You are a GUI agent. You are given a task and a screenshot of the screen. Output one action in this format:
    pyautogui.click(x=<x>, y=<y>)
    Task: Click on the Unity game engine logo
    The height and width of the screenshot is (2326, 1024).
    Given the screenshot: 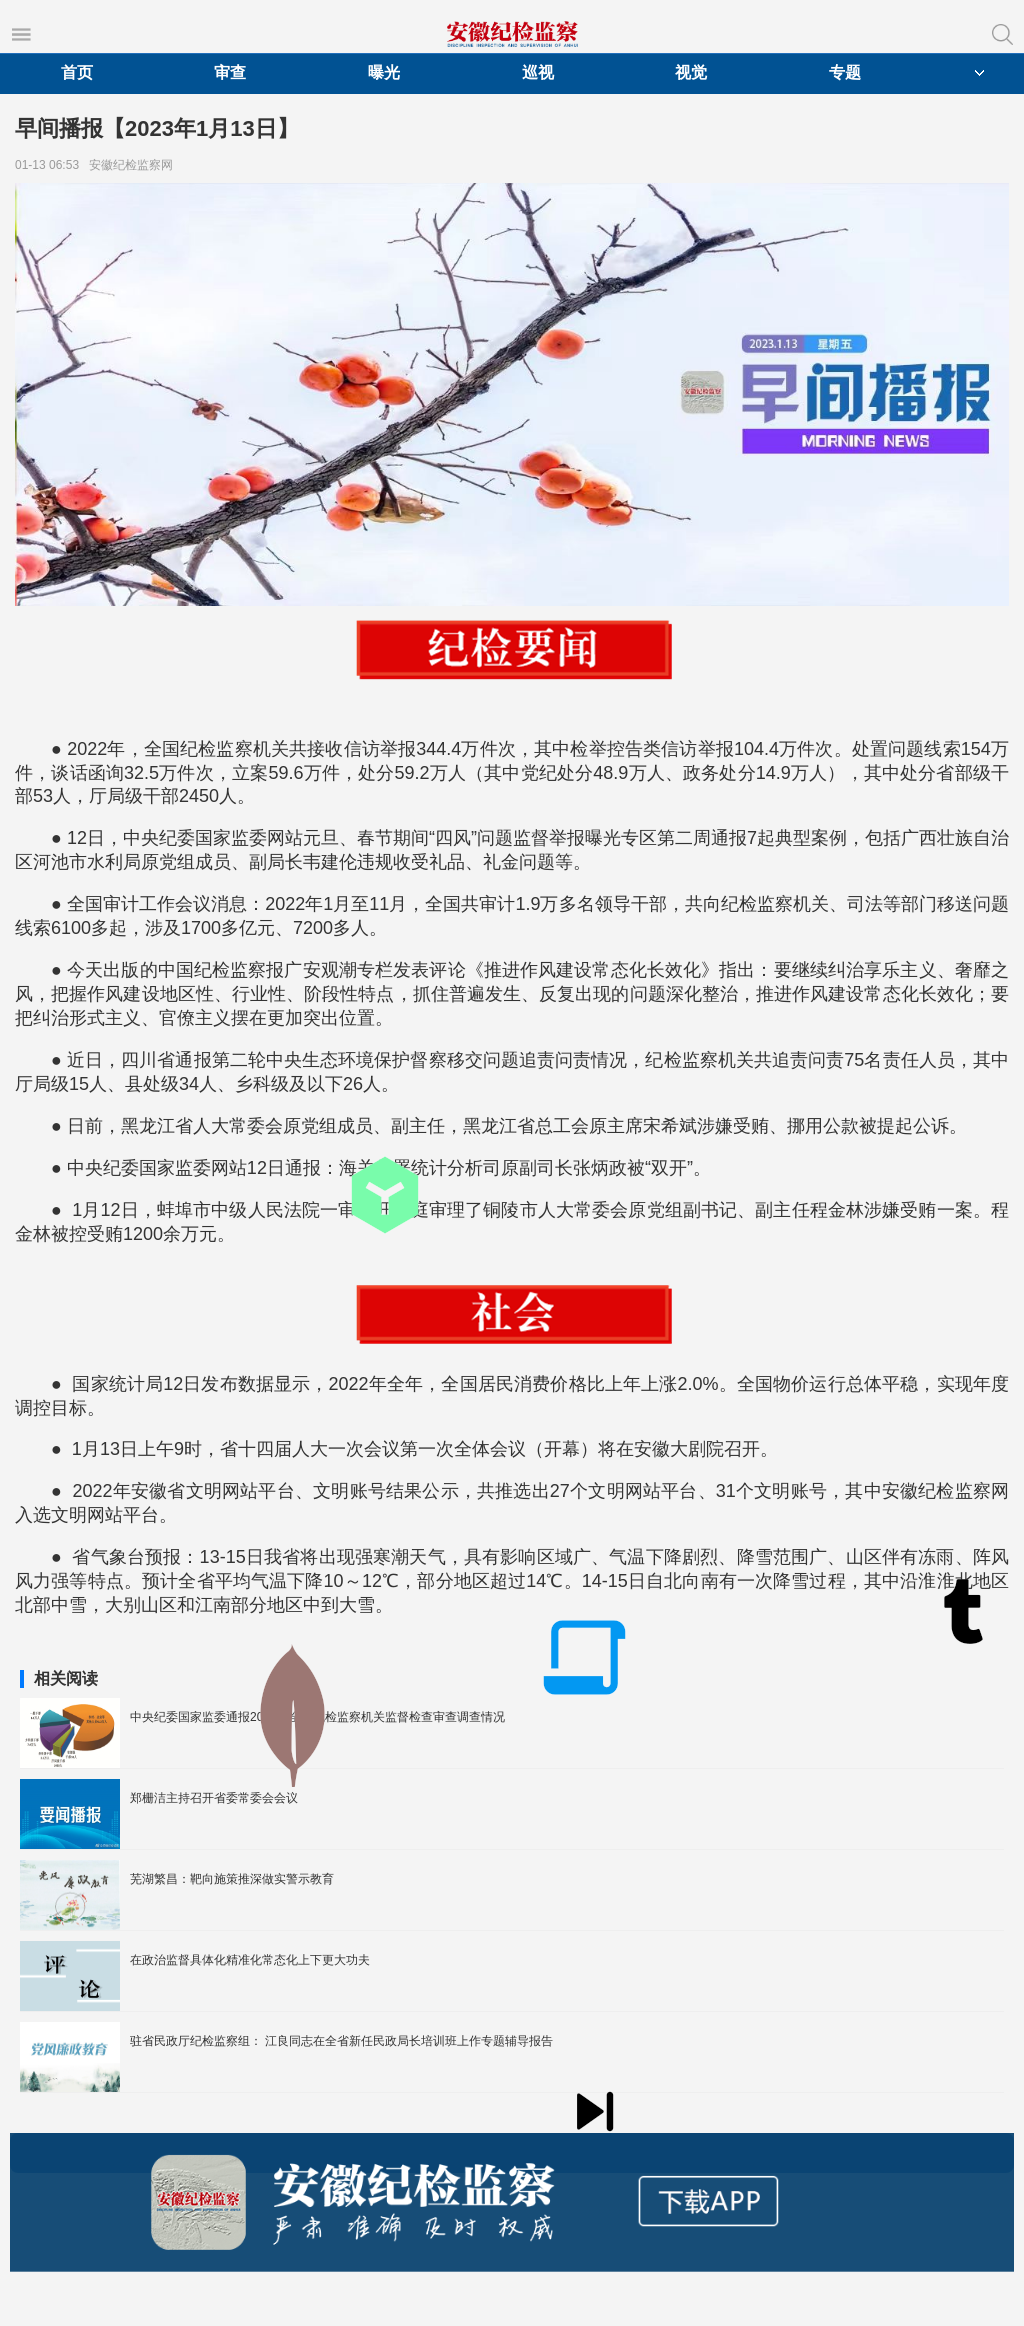 What is the action you would take?
    pyautogui.click(x=385, y=1195)
    